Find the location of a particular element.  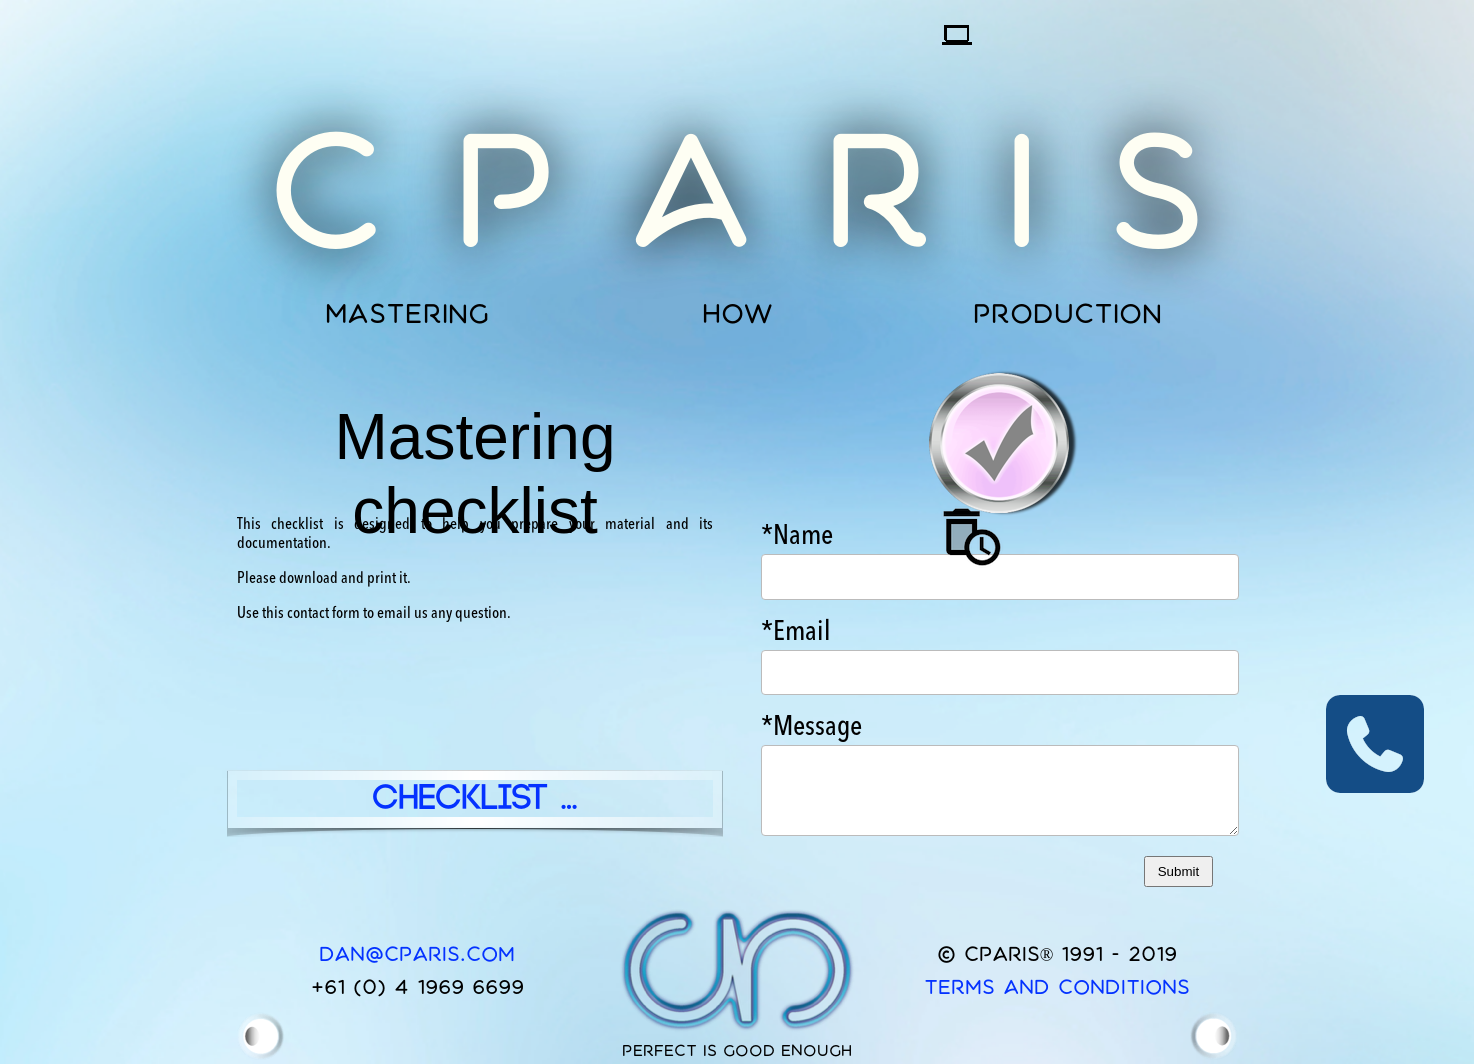

tap to make a phone call is located at coordinates (1375, 744).